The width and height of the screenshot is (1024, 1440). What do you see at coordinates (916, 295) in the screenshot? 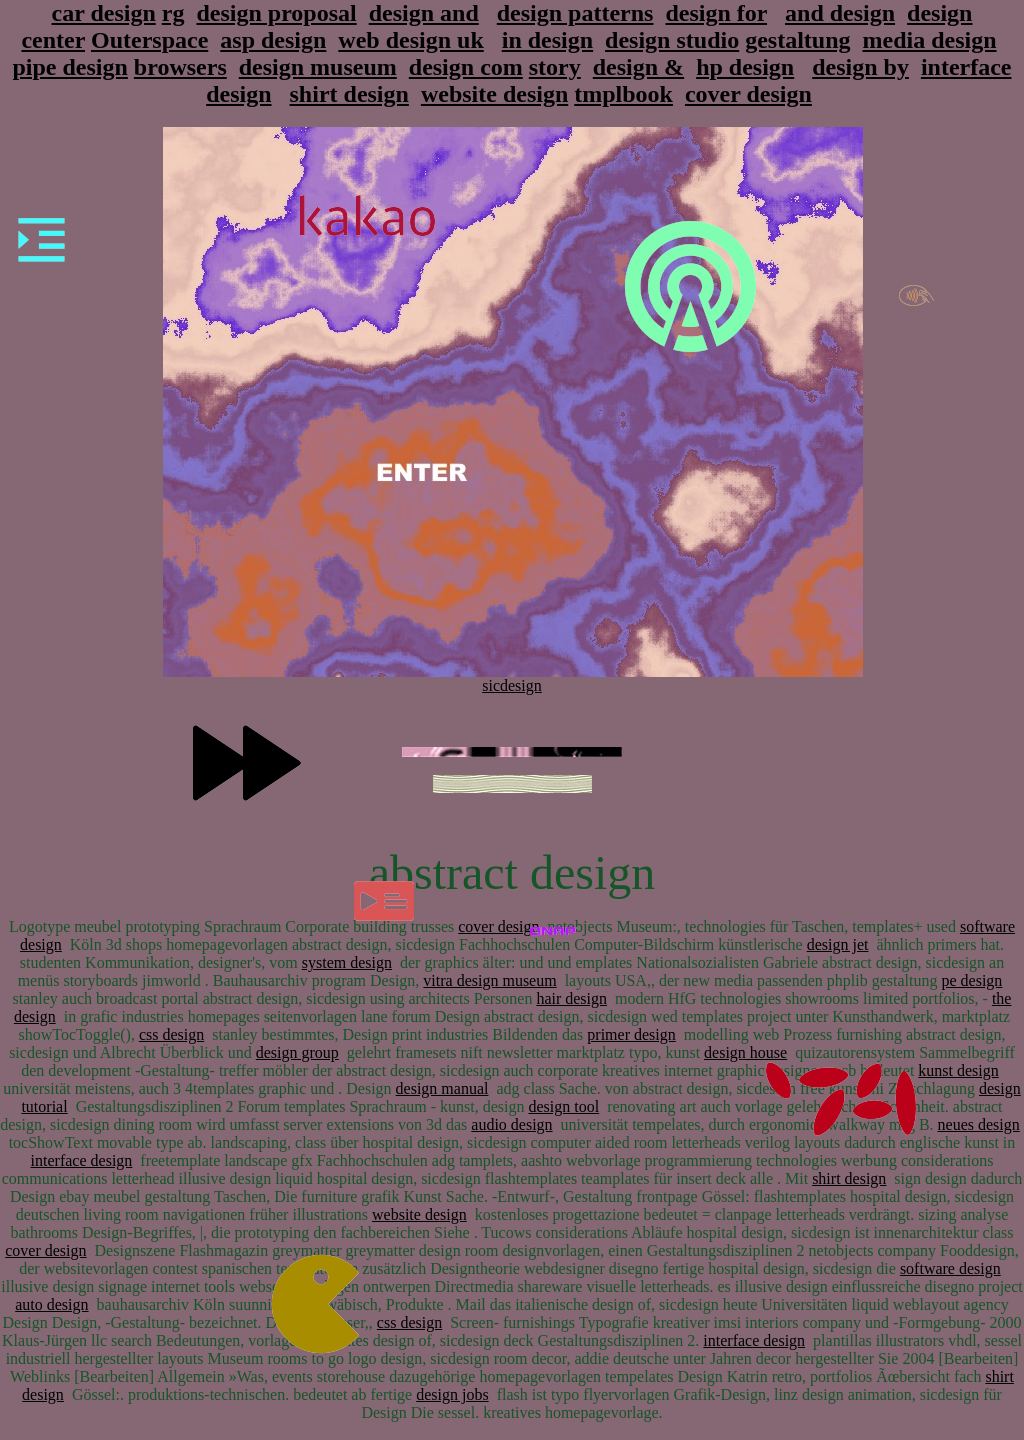
I see `indicates contactless payment is accepted` at bounding box center [916, 295].